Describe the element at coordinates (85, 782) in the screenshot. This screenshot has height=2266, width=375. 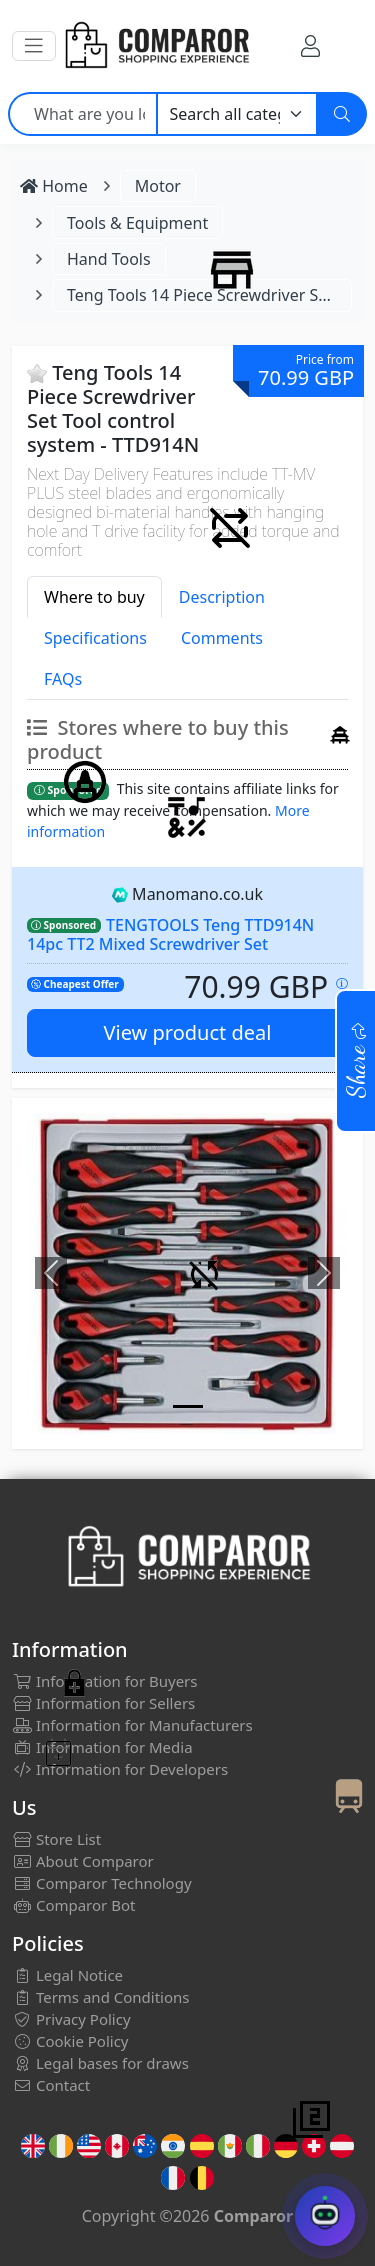
I see `mark or highlight a location on a map` at that location.